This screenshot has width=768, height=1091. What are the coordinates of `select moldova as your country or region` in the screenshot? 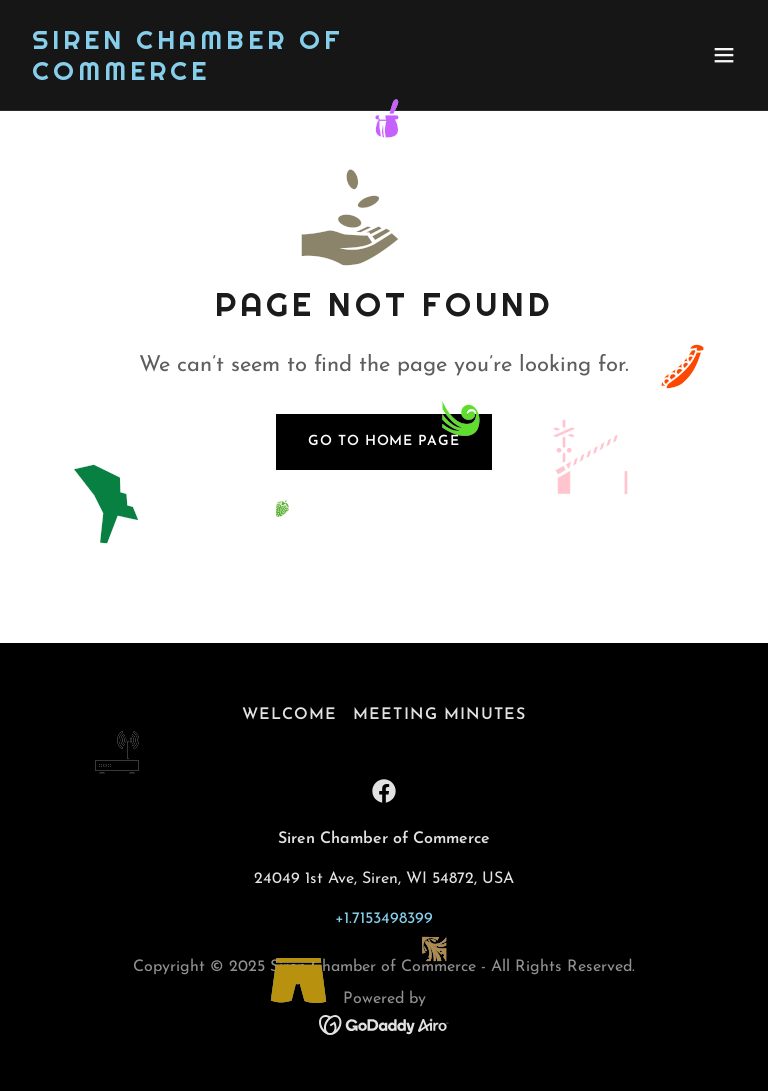 It's located at (106, 504).